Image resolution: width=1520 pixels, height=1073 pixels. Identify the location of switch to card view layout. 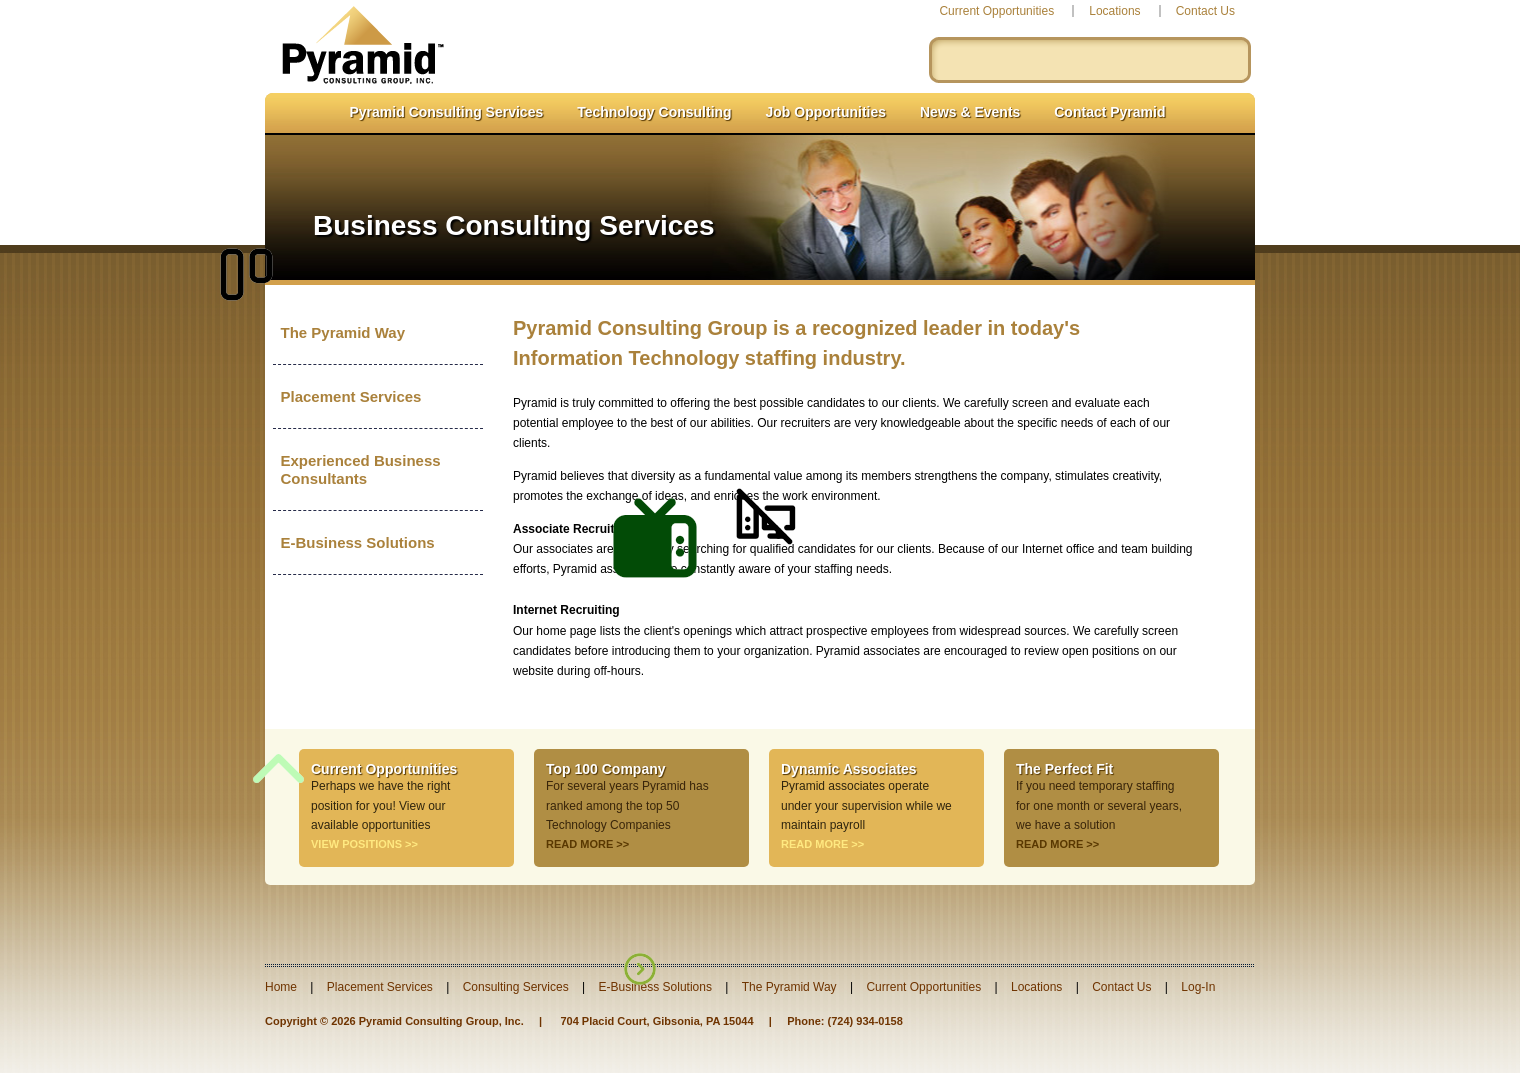
(246, 274).